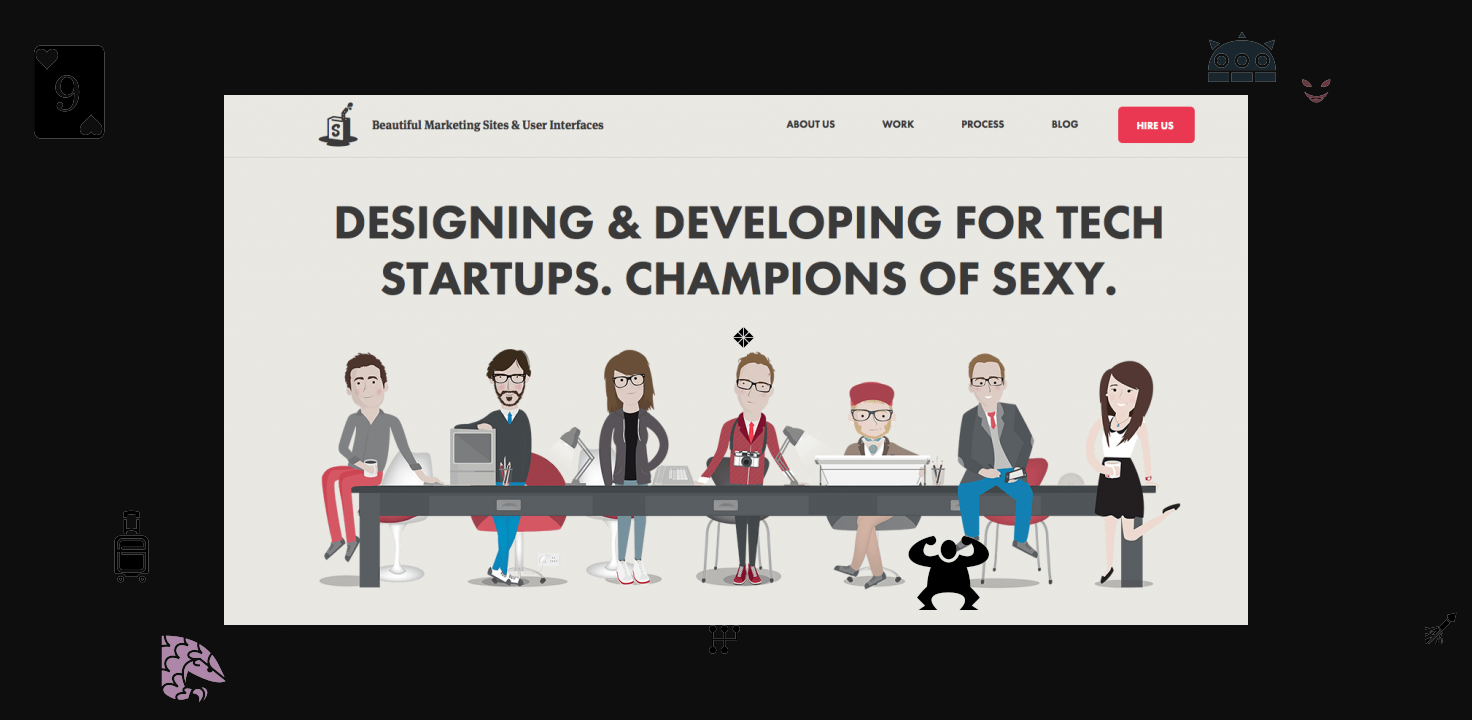 The height and width of the screenshot is (720, 1472). I want to click on select manual transmission mode, so click(724, 639).